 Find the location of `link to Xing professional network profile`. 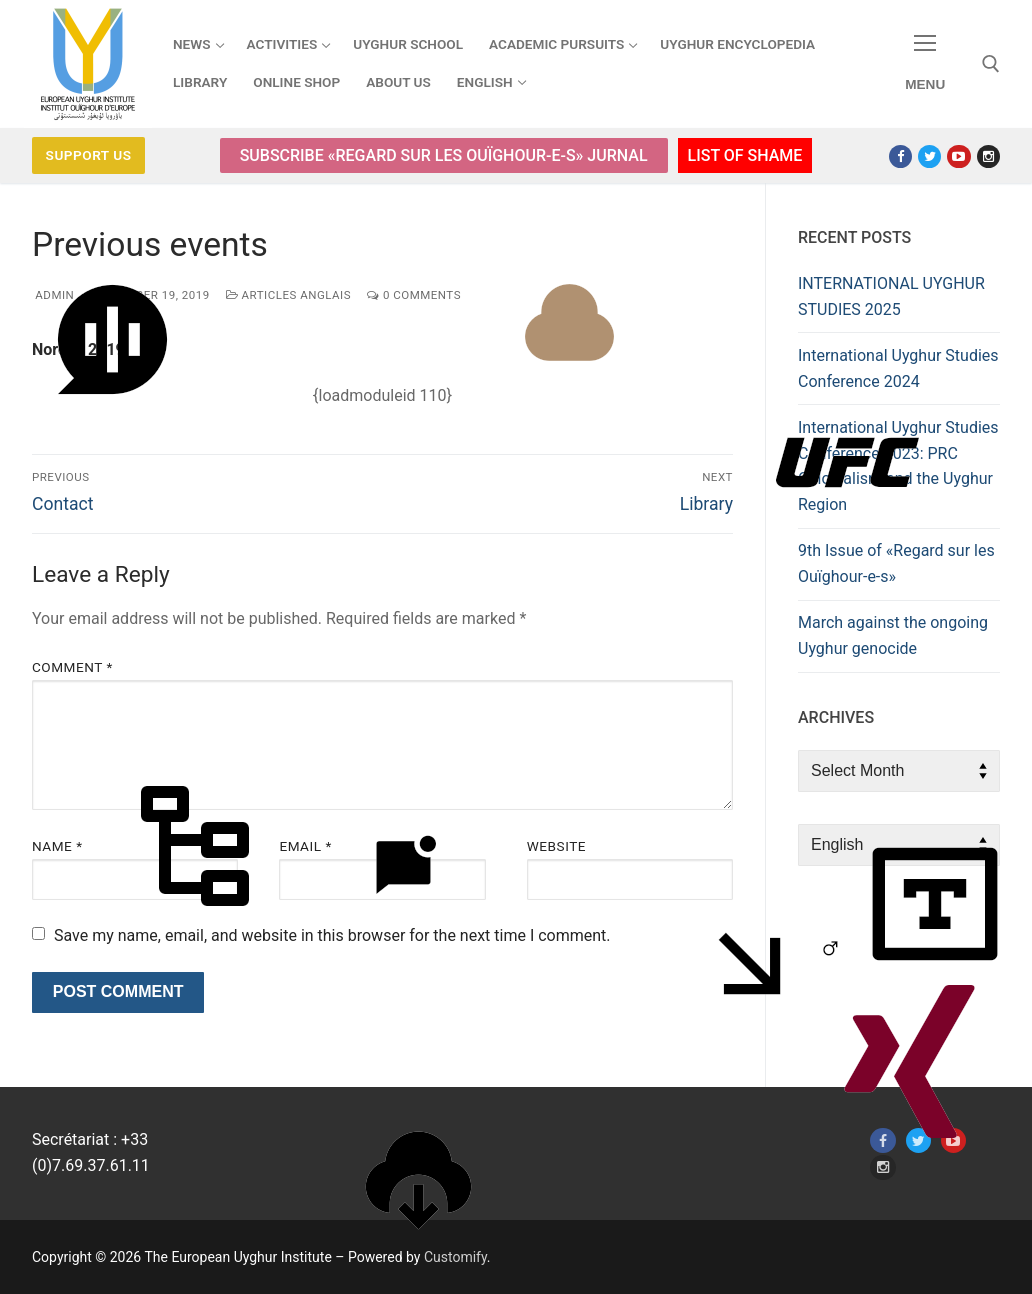

link to Xing professional network profile is located at coordinates (909, 1061).